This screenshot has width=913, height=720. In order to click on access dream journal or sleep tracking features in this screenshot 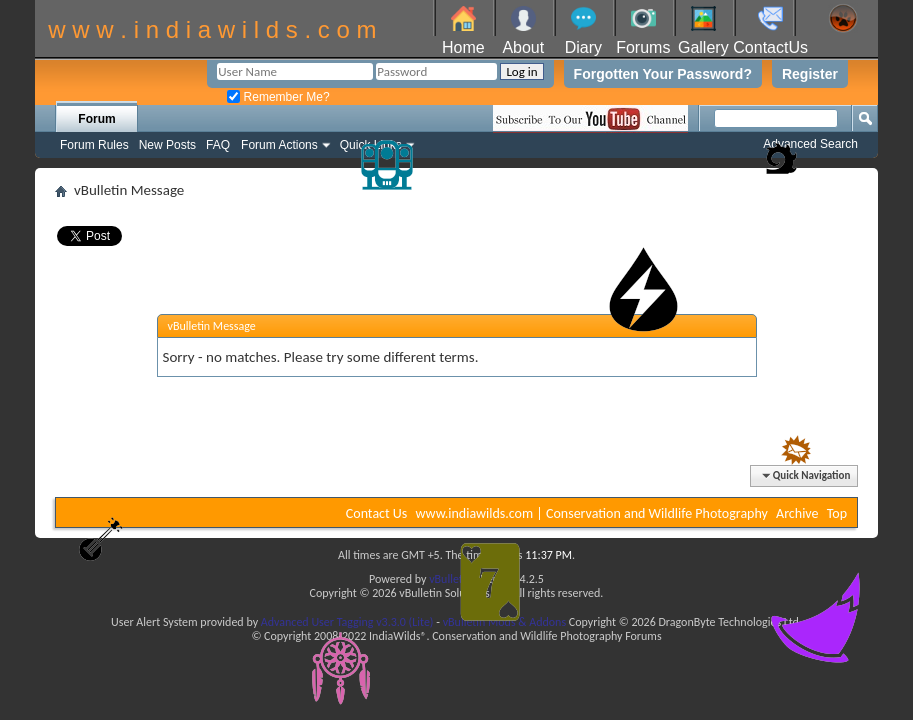, I will do `click(340, 668)`.